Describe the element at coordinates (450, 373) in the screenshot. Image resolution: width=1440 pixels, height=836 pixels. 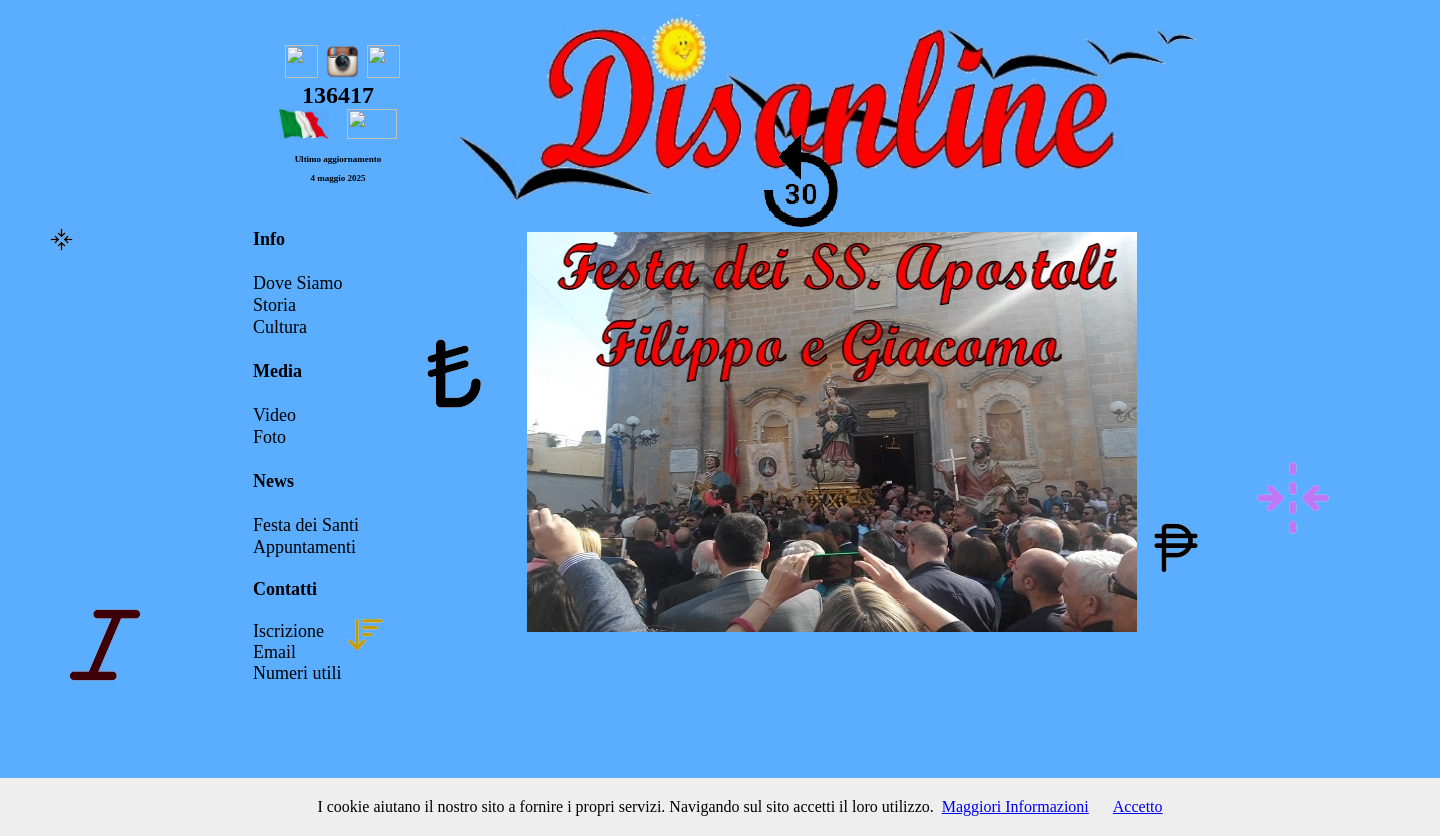
I see `indicates price or payment in turkish lira` at that location.